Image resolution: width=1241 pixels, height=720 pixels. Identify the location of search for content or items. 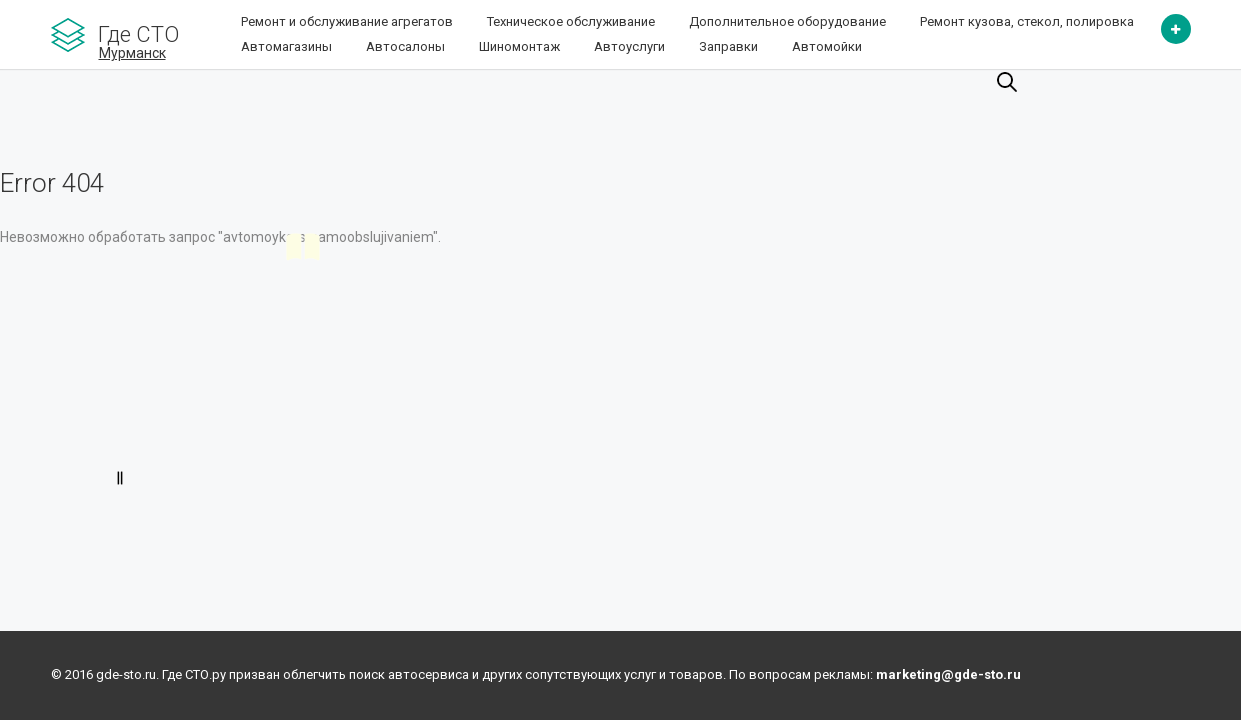
(1007, 82).